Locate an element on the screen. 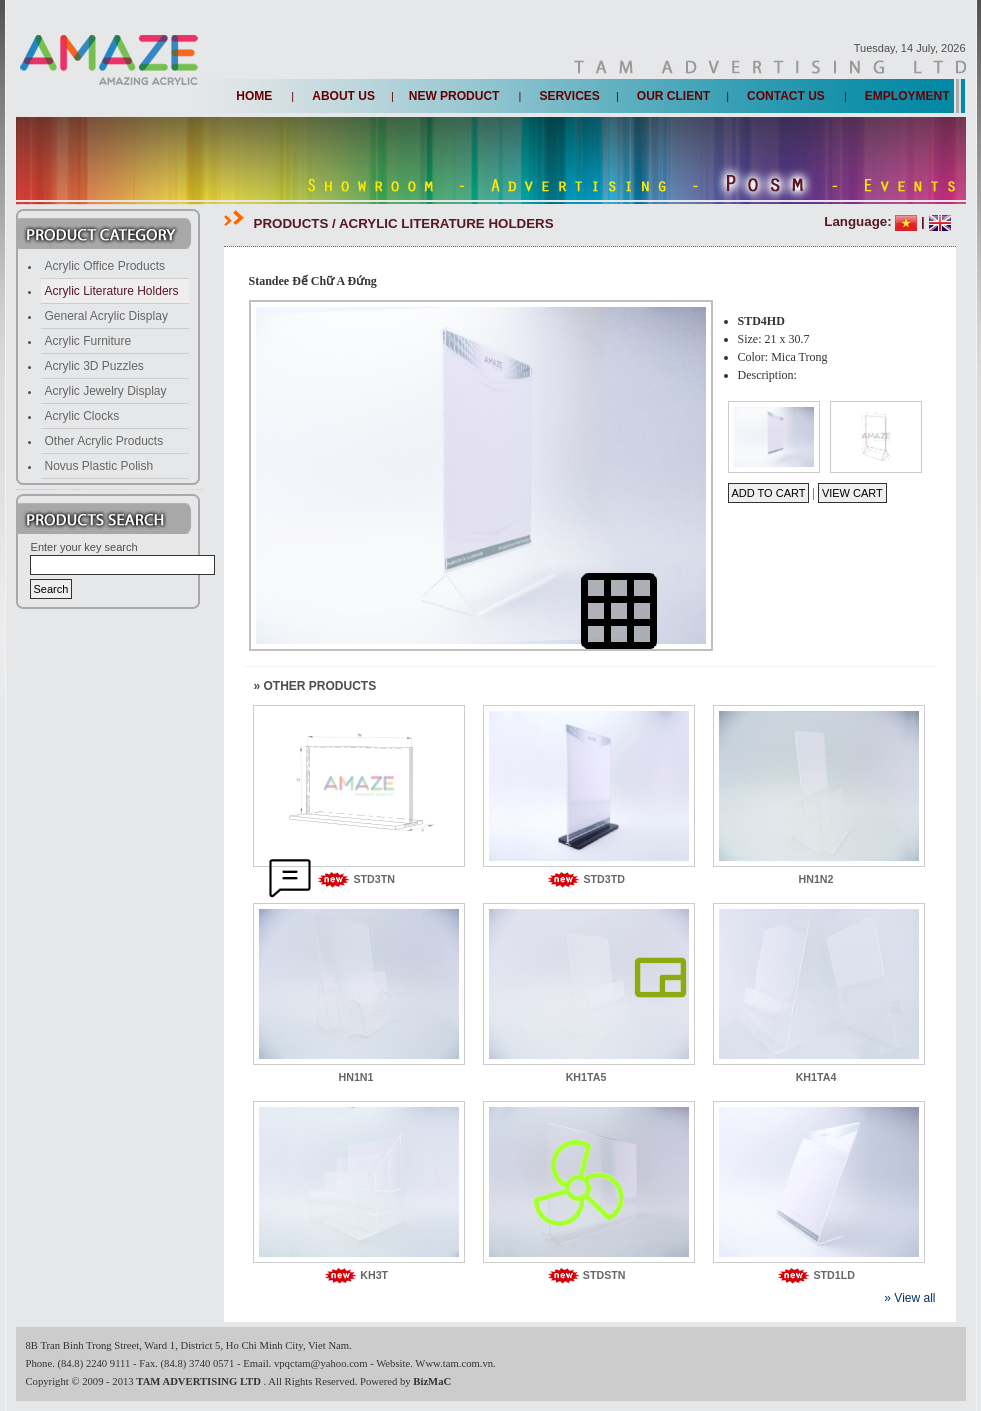  open chat or messaging is located at coordinates (290, 875).